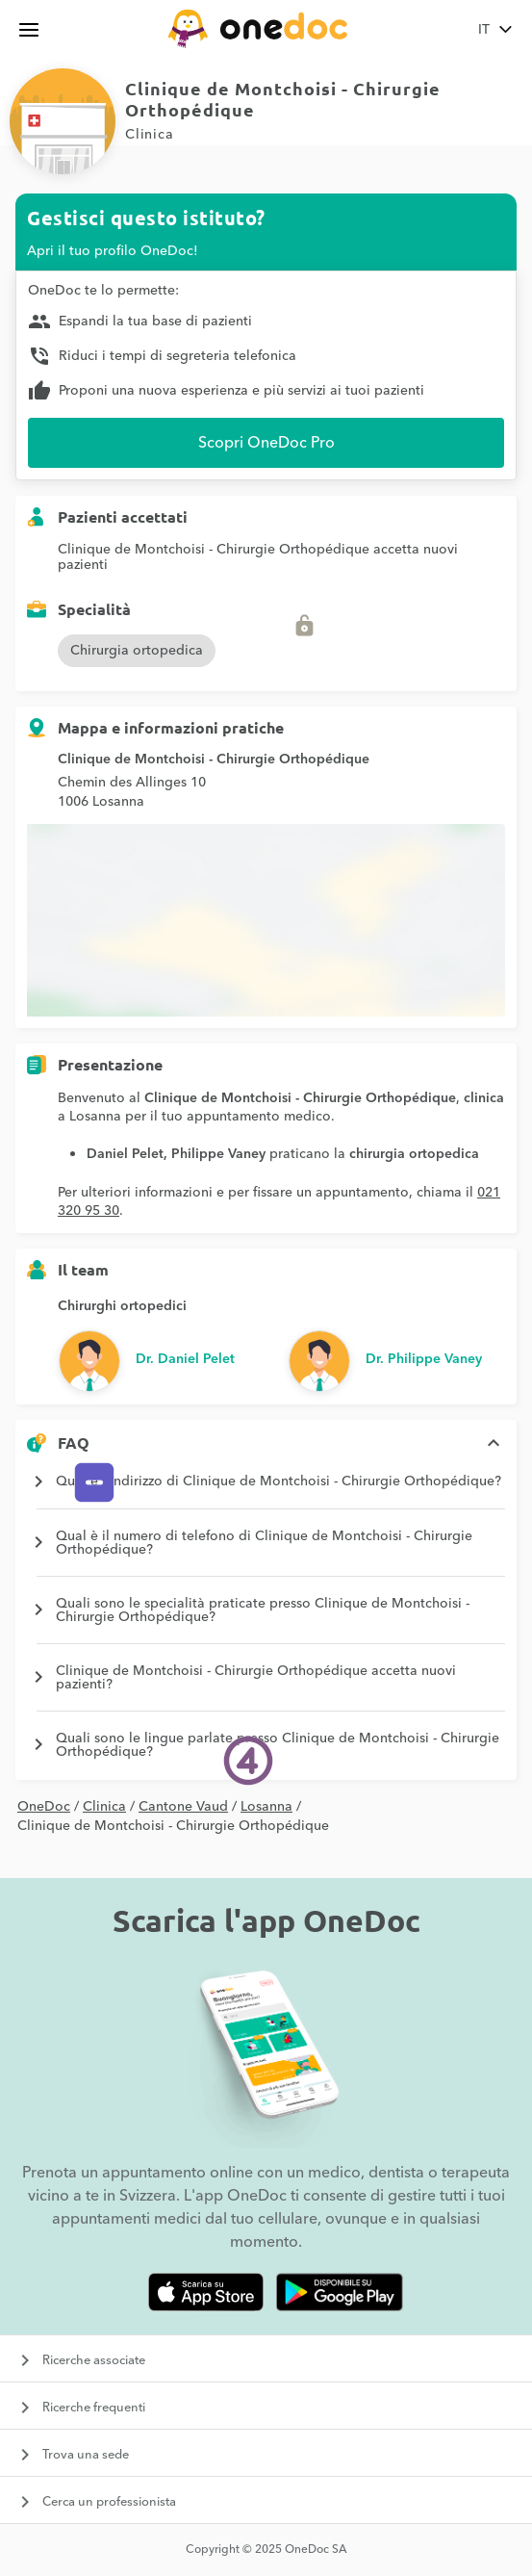  Describe the element at coordinates (94, 1482) in the screenshot. I see `remove or delete an item` at that location.